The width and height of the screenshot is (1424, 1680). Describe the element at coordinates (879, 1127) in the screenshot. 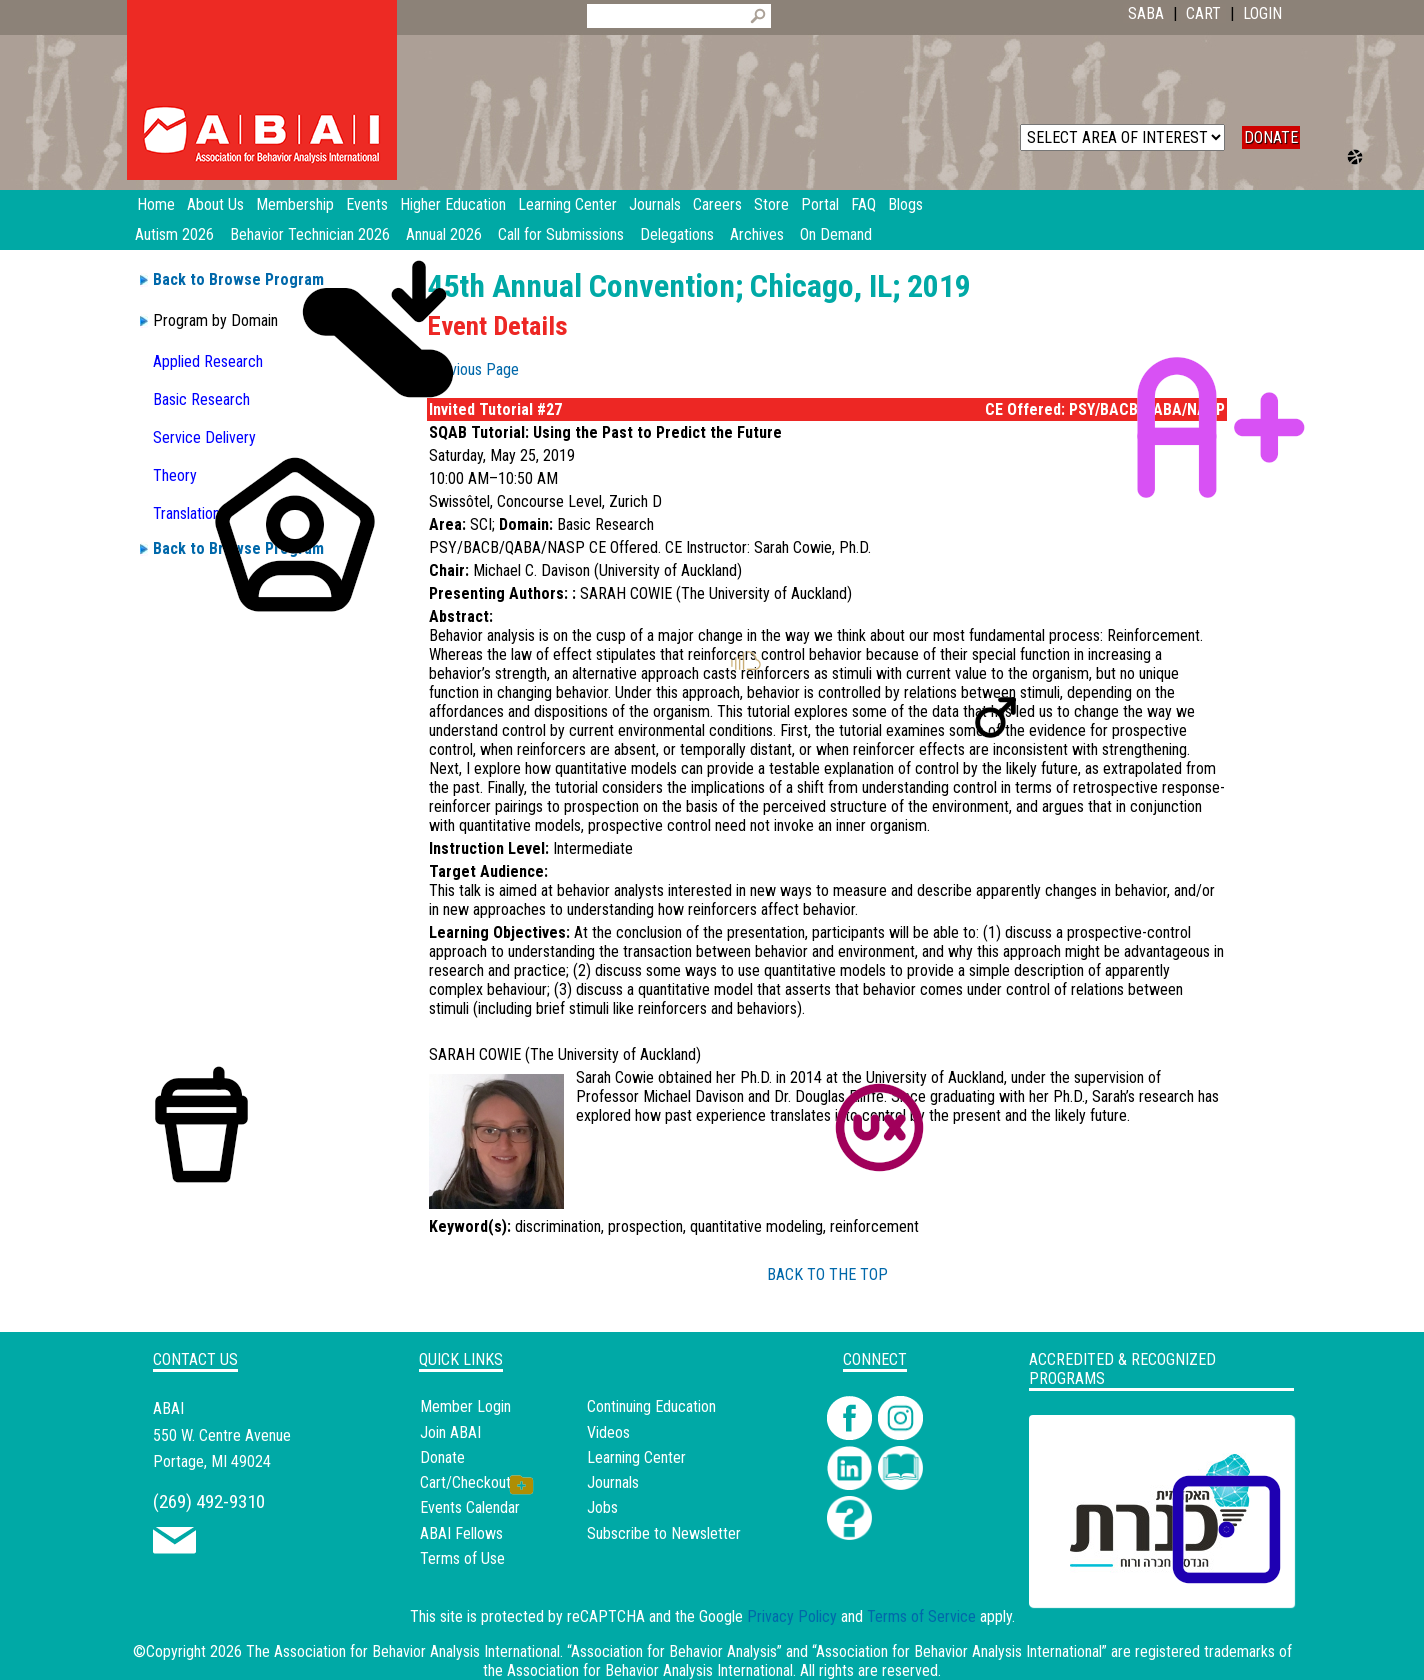

I see `access user experience design tools` at that location.